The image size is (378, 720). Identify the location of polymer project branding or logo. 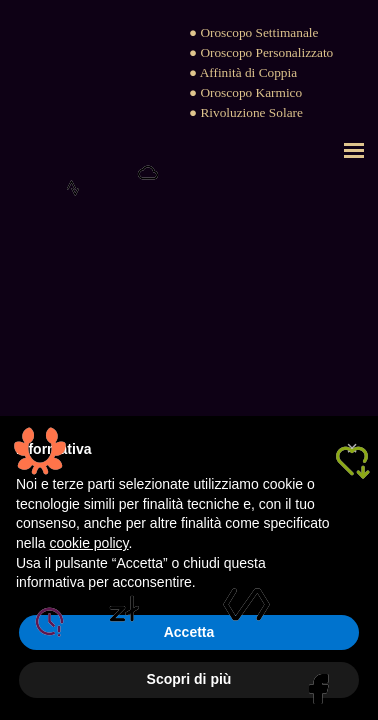
(246, 604).